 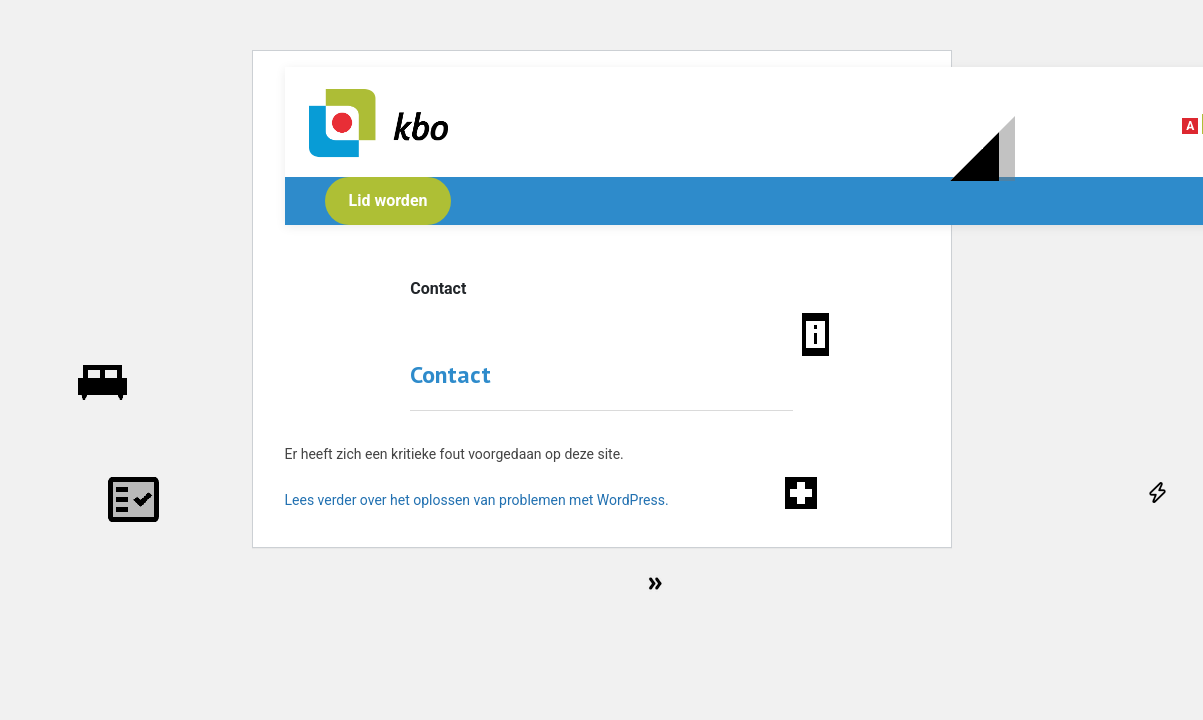 What do you see at coordinates (801, 493) in the screenshot?
I see `find nearby hospitals or medical facilities` at bounding box center [801, 493].